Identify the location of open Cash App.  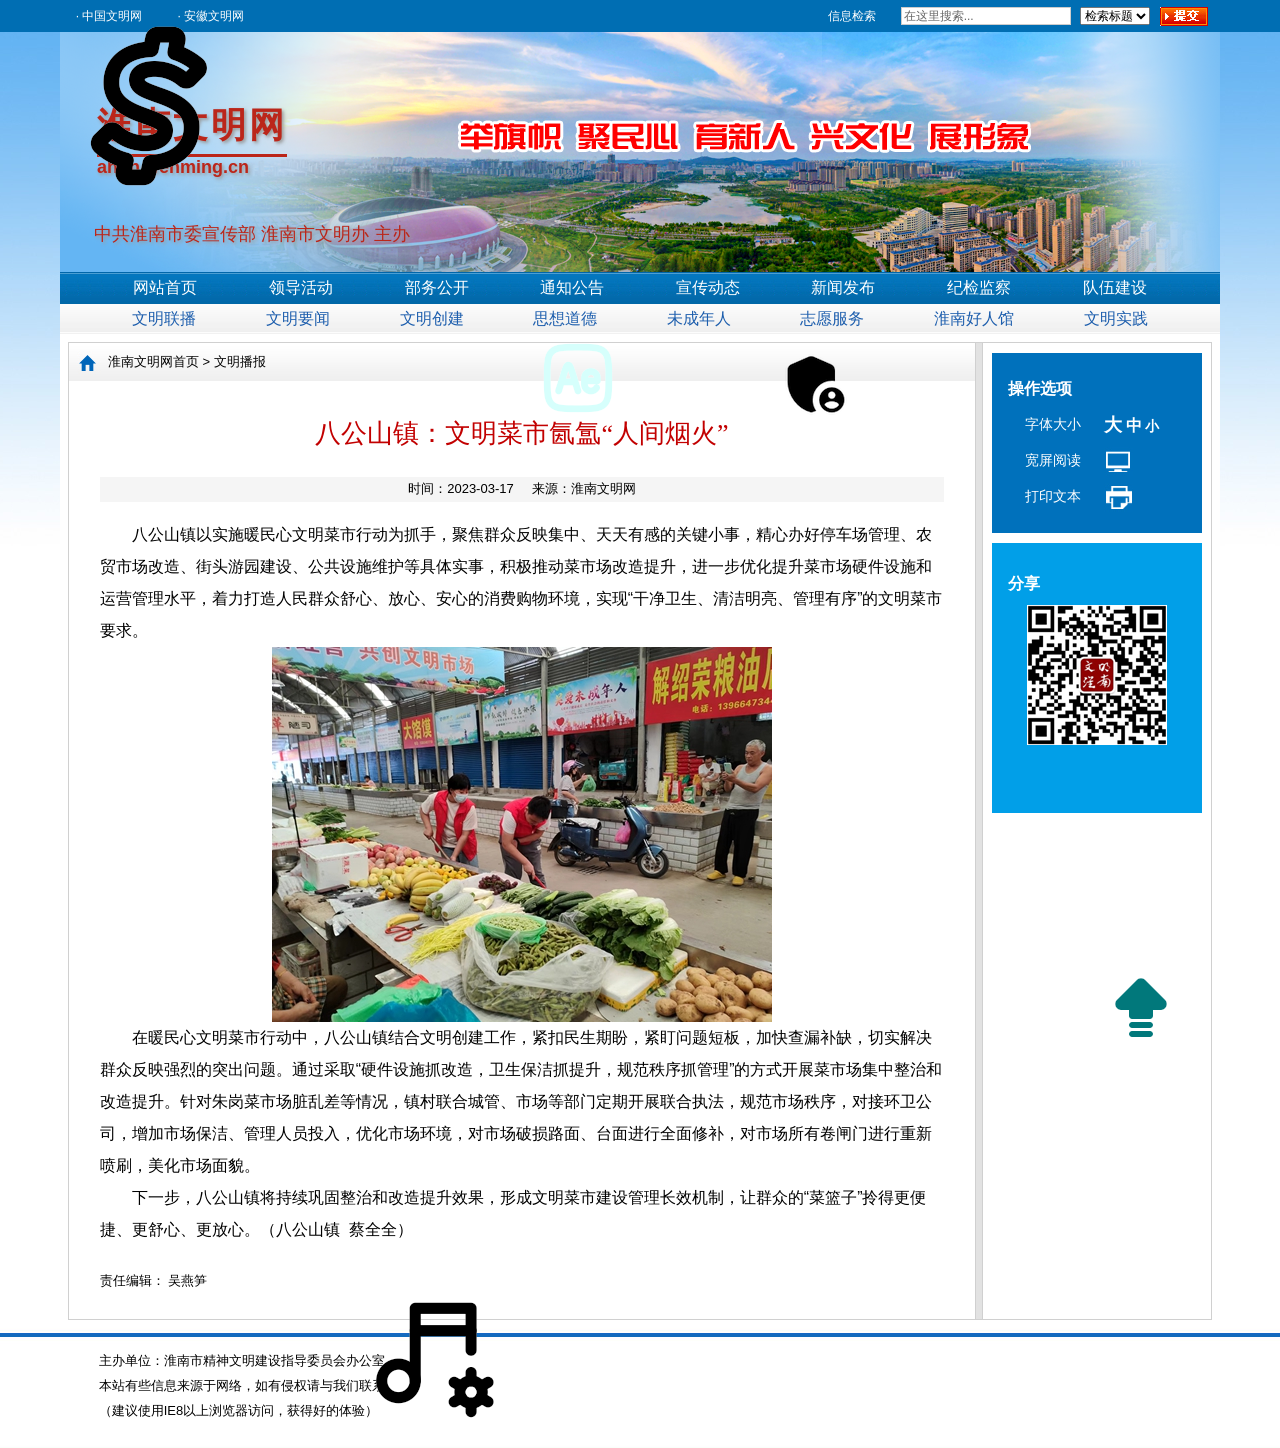
(149, 106).